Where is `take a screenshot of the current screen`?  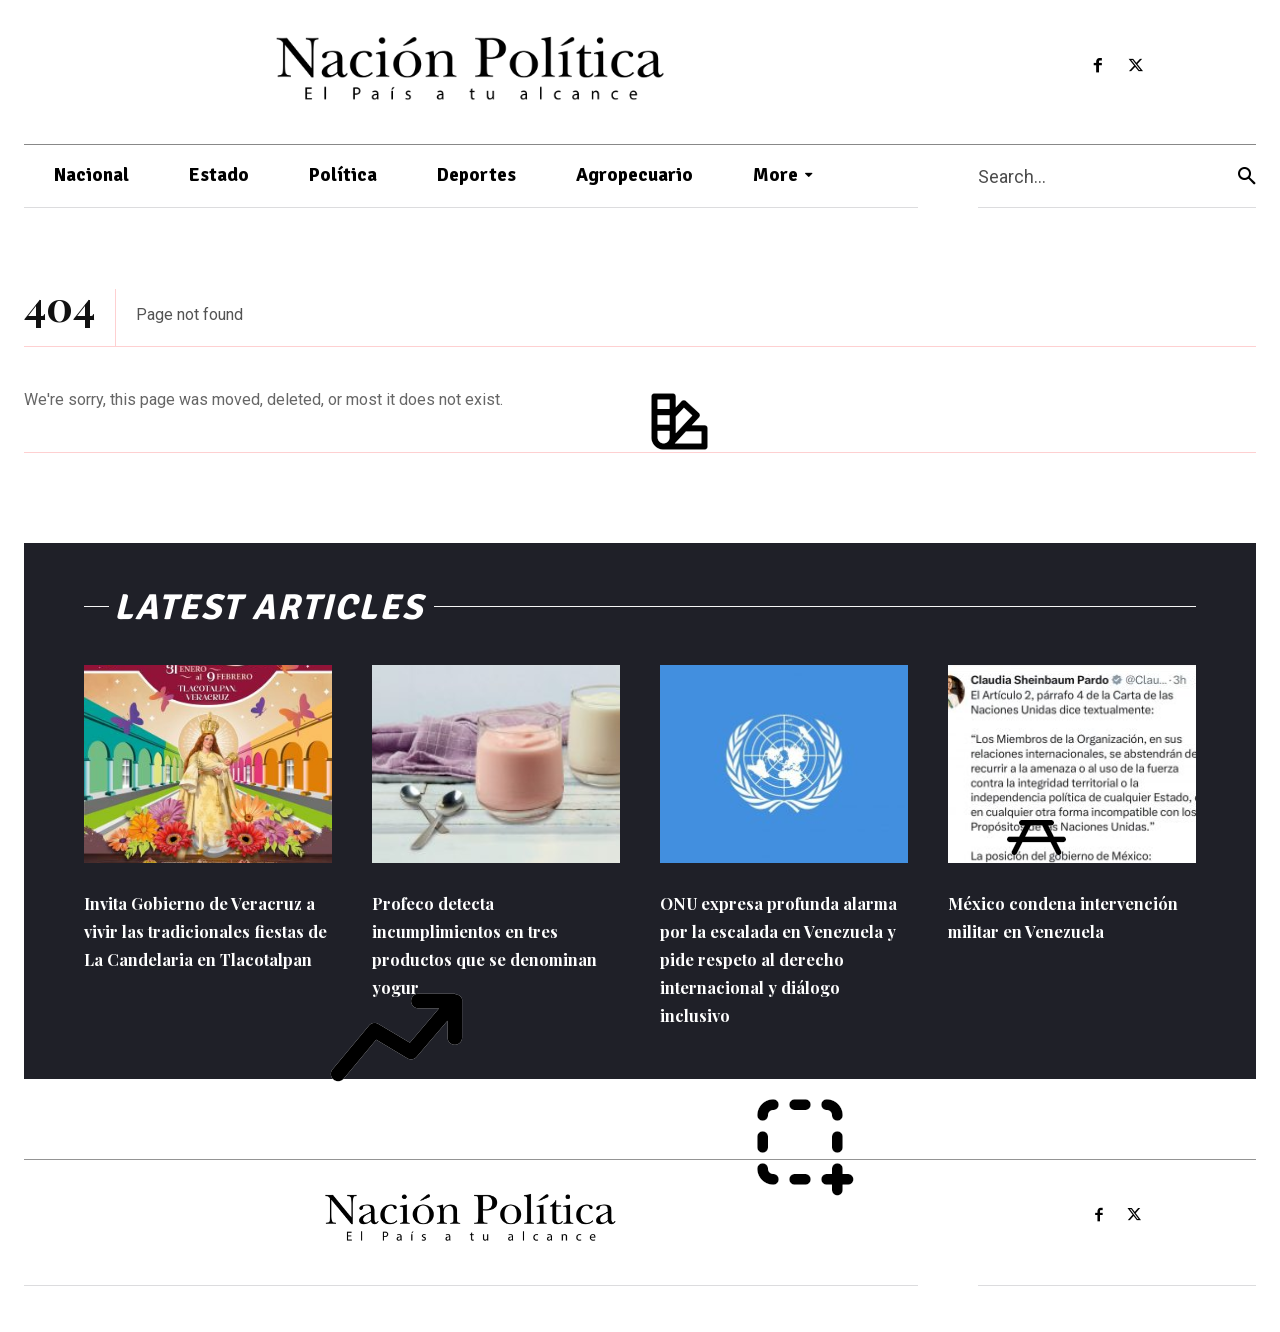
take a screenshot of the current screen is located at coordinates (800, 1142).